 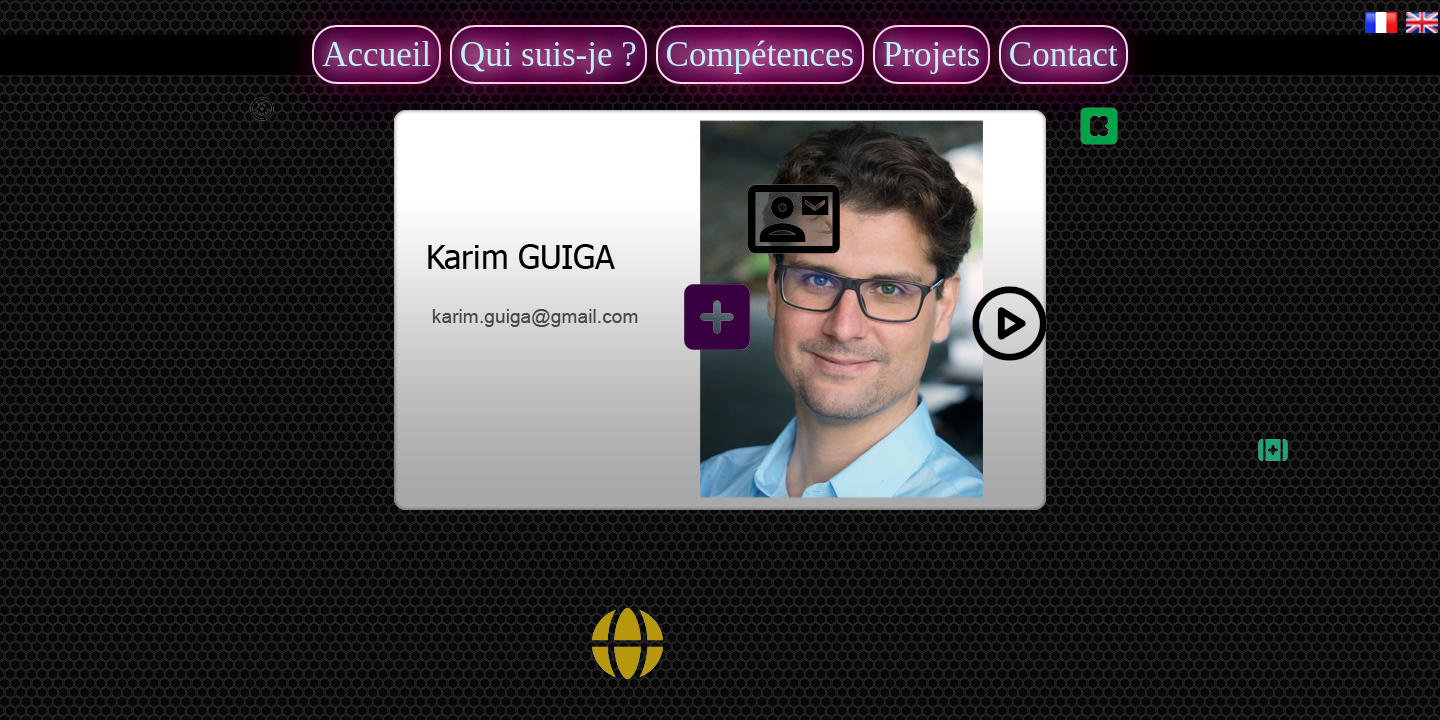 What do you see at coordinates (1009, 323) in the screenshot?
I see `play media or video content` at bounding box center [1009, 323].